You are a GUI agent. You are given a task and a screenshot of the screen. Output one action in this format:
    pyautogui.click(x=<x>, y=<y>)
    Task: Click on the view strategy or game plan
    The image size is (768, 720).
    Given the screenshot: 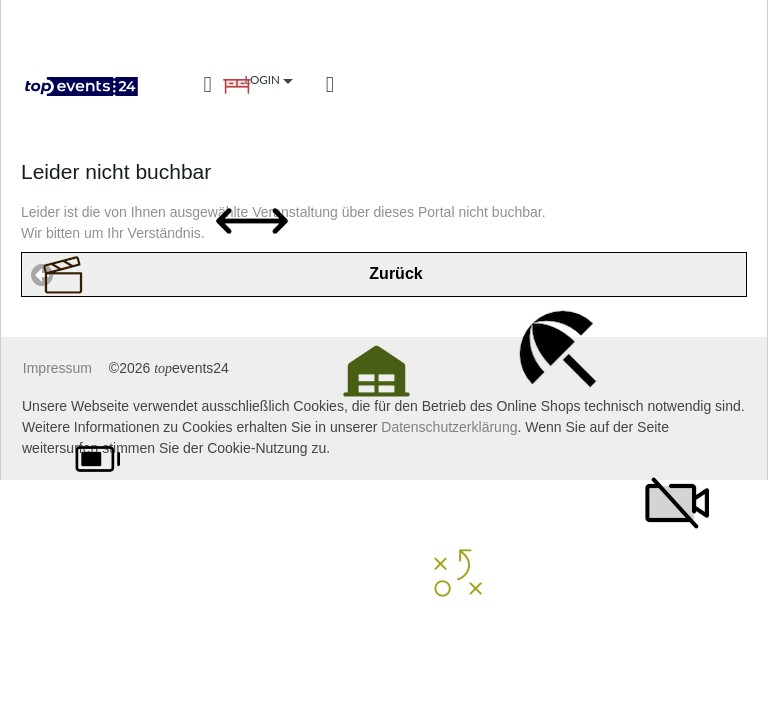 What is the action you would take?
    pyautogui.click(x=456, y=573)
    